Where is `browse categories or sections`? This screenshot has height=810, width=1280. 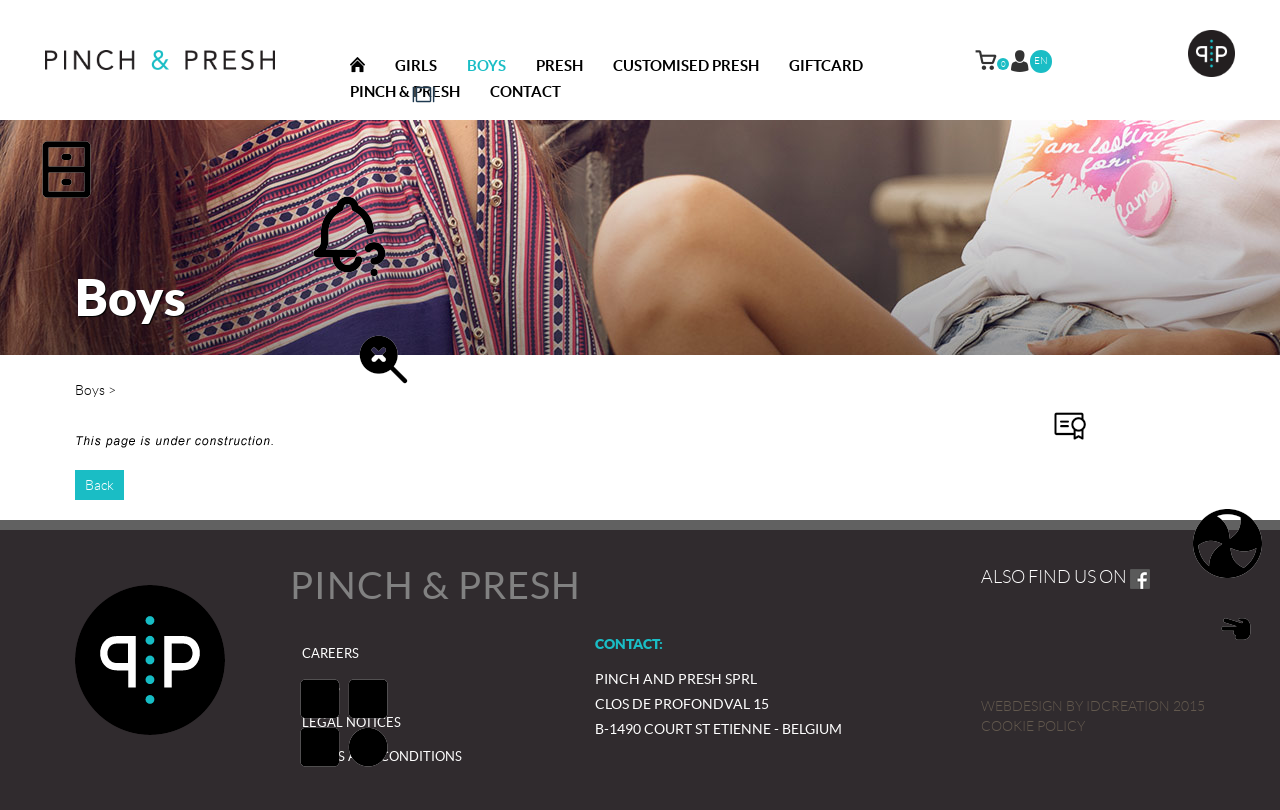 browse categories or sections is located at coordinates (344, 723).